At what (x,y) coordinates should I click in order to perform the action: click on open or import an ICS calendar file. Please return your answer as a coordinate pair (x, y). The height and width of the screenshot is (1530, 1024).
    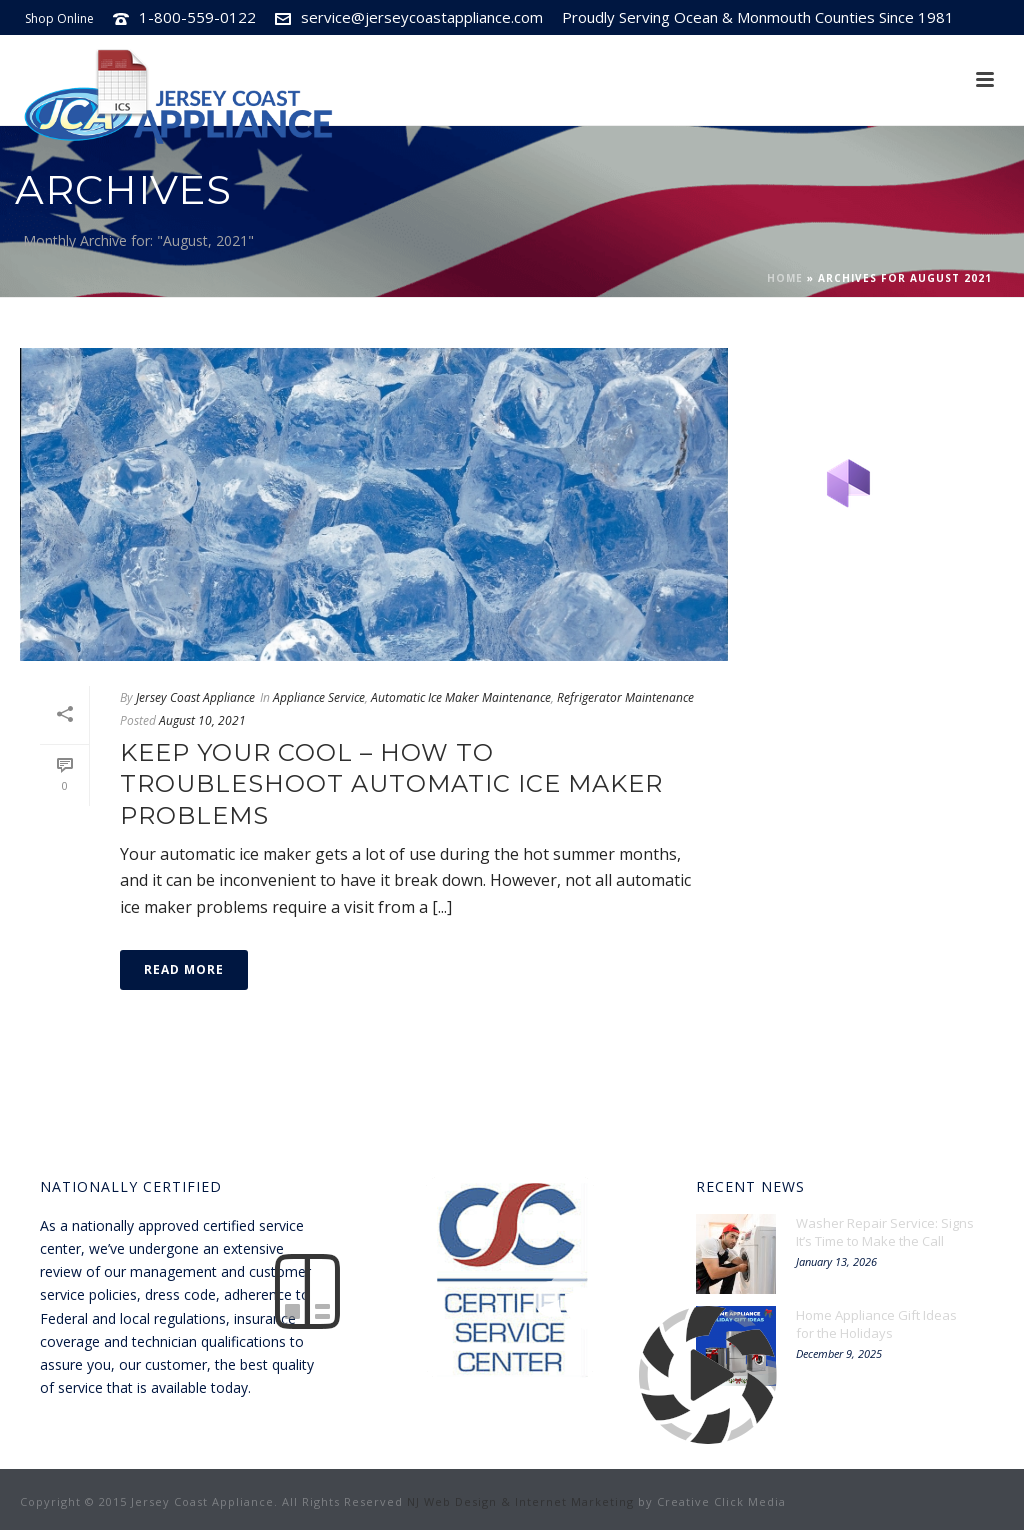
    Looking at the image, I should click on (122, 83).